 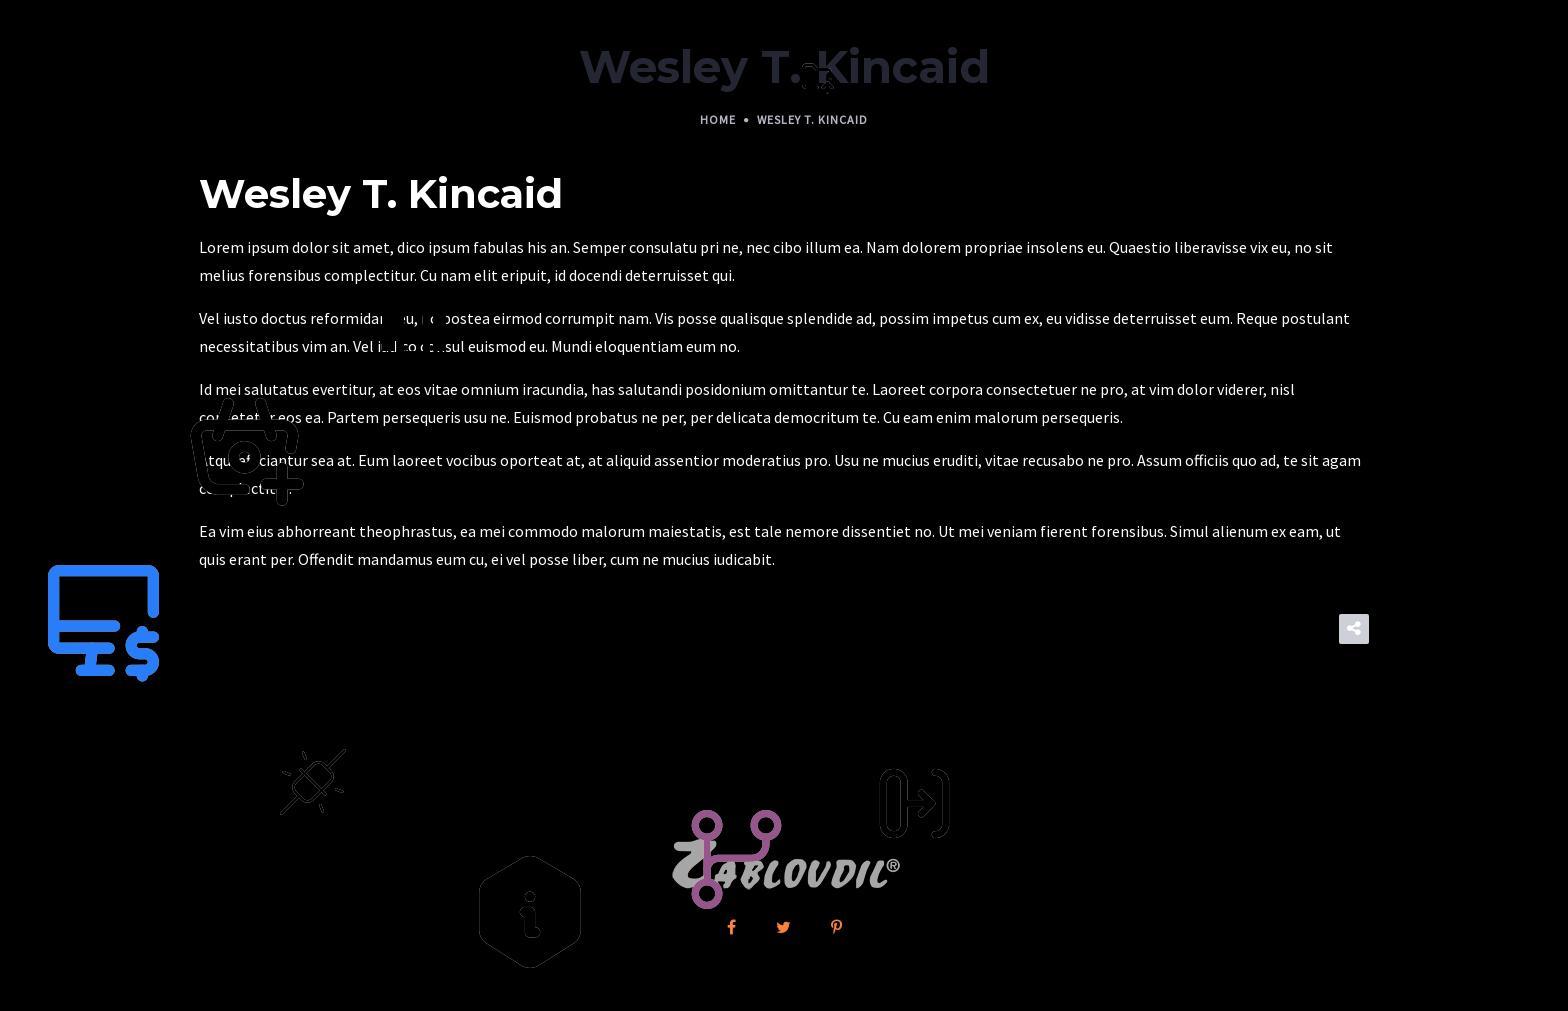 What do you see at coordinates (736, 859) in the screenshot?
I see `view repository branches` at bounding box center [736, 859].